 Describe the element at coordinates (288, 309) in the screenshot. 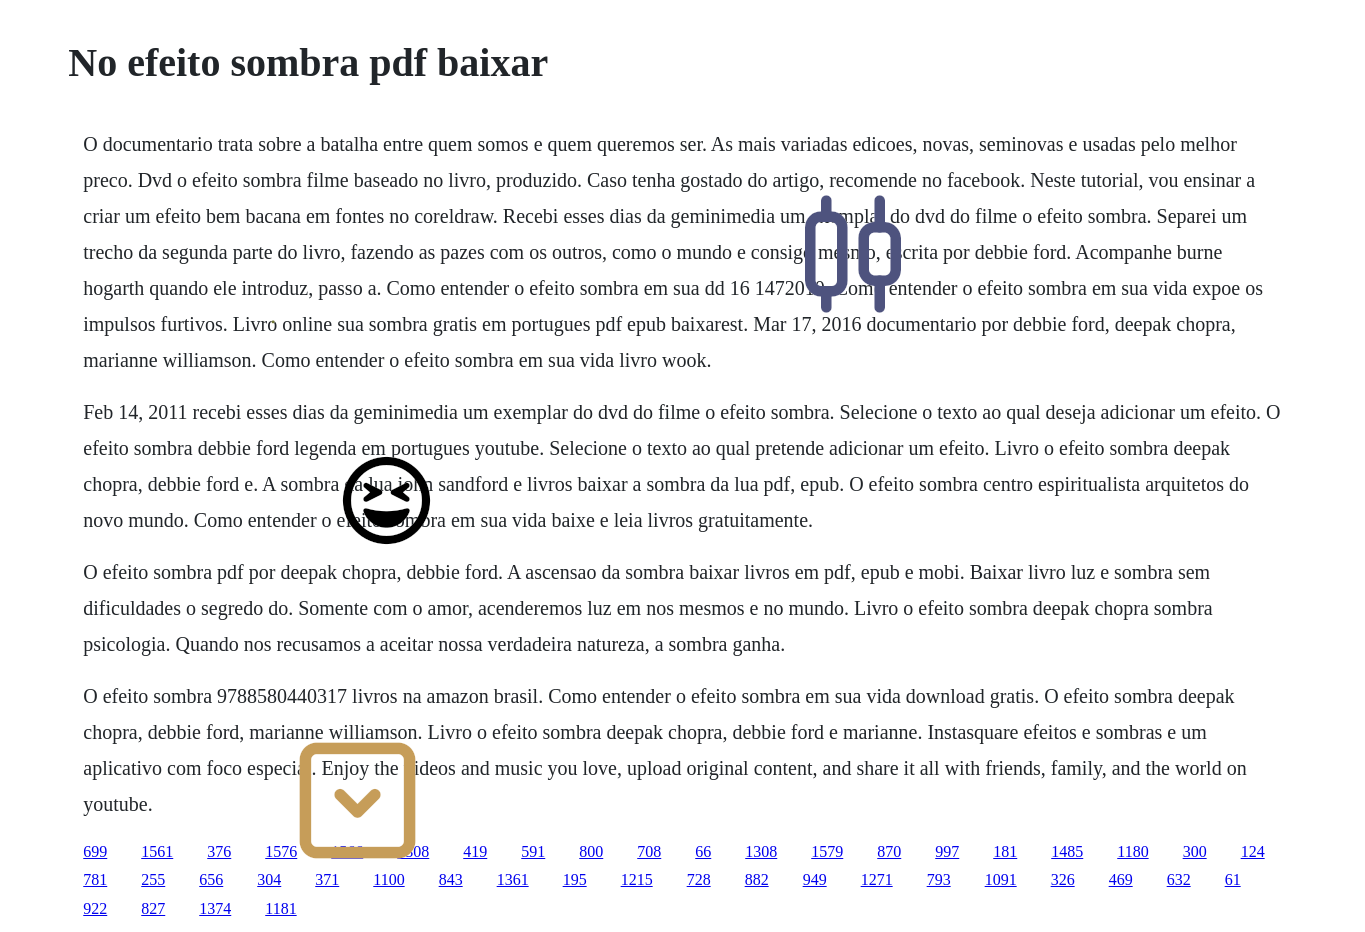

I see `no signal or connection unavailable` at that location.